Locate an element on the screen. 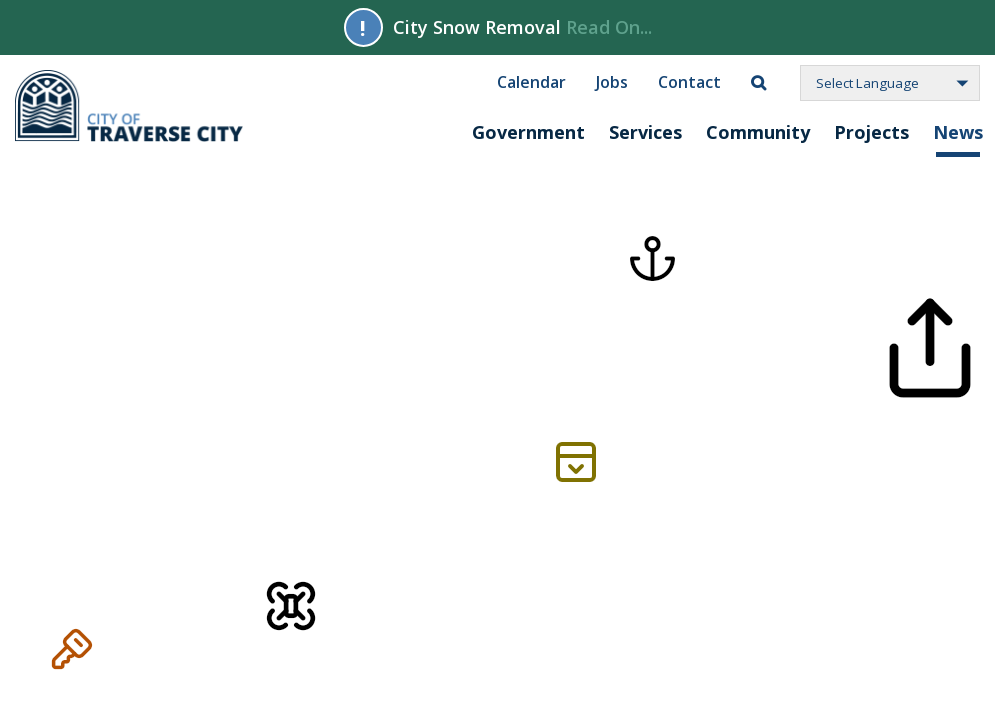  access drone controls is located at coordinates (291, 606).